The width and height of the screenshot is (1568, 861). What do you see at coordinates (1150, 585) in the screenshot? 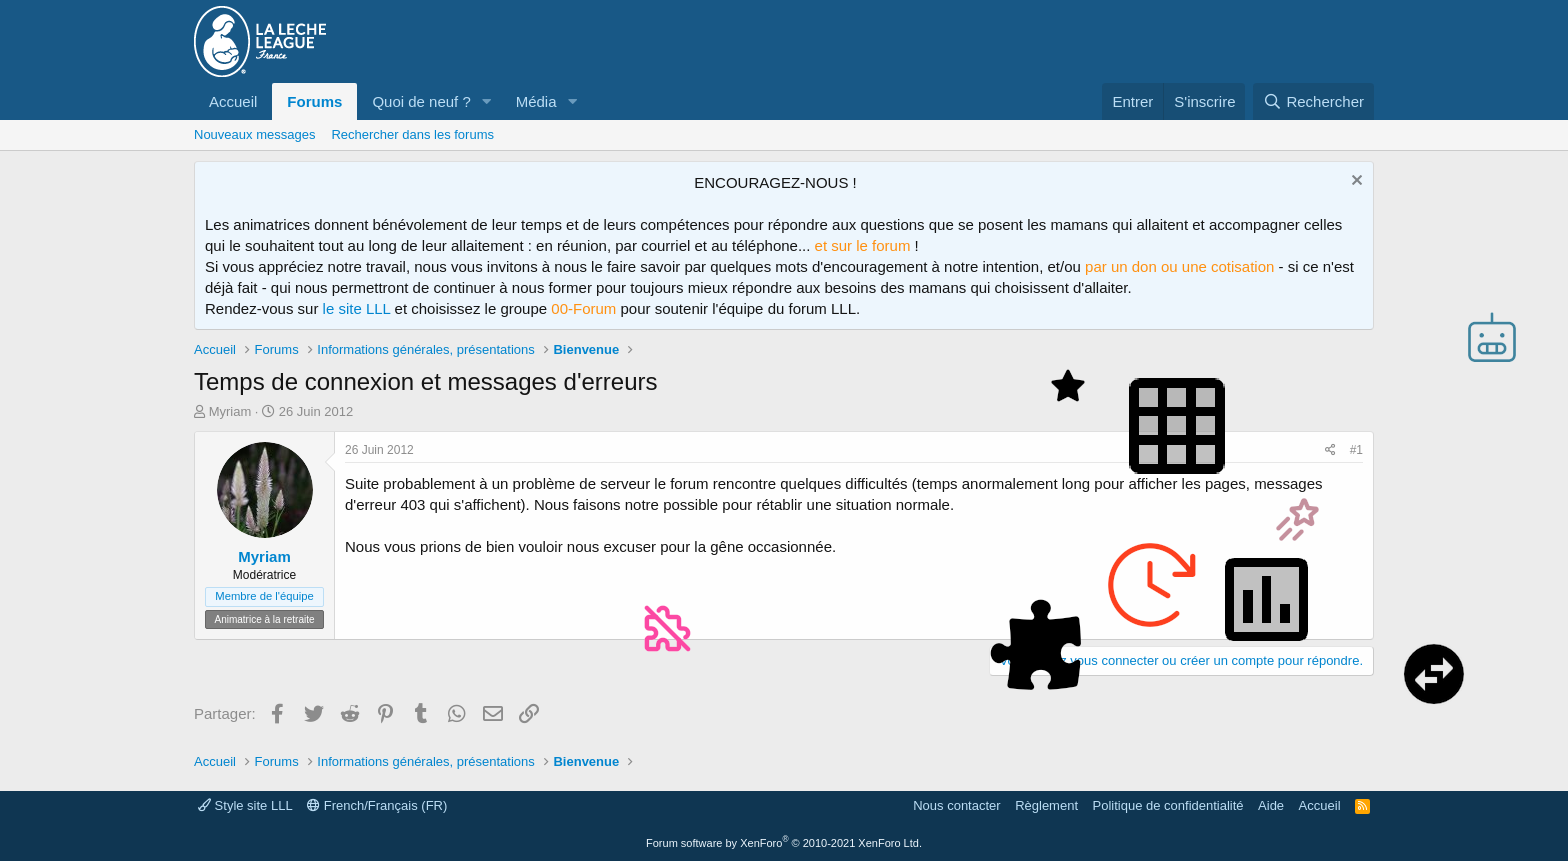
I see `restore to a previous version` at bounding box center [1150, 585].